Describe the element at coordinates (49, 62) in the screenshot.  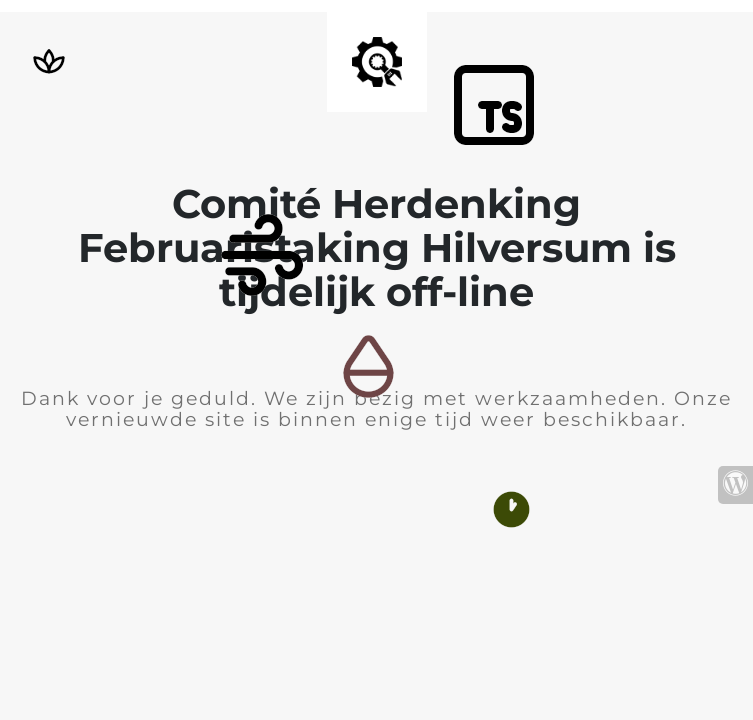
I see `access plant care or gardening features` at that location.